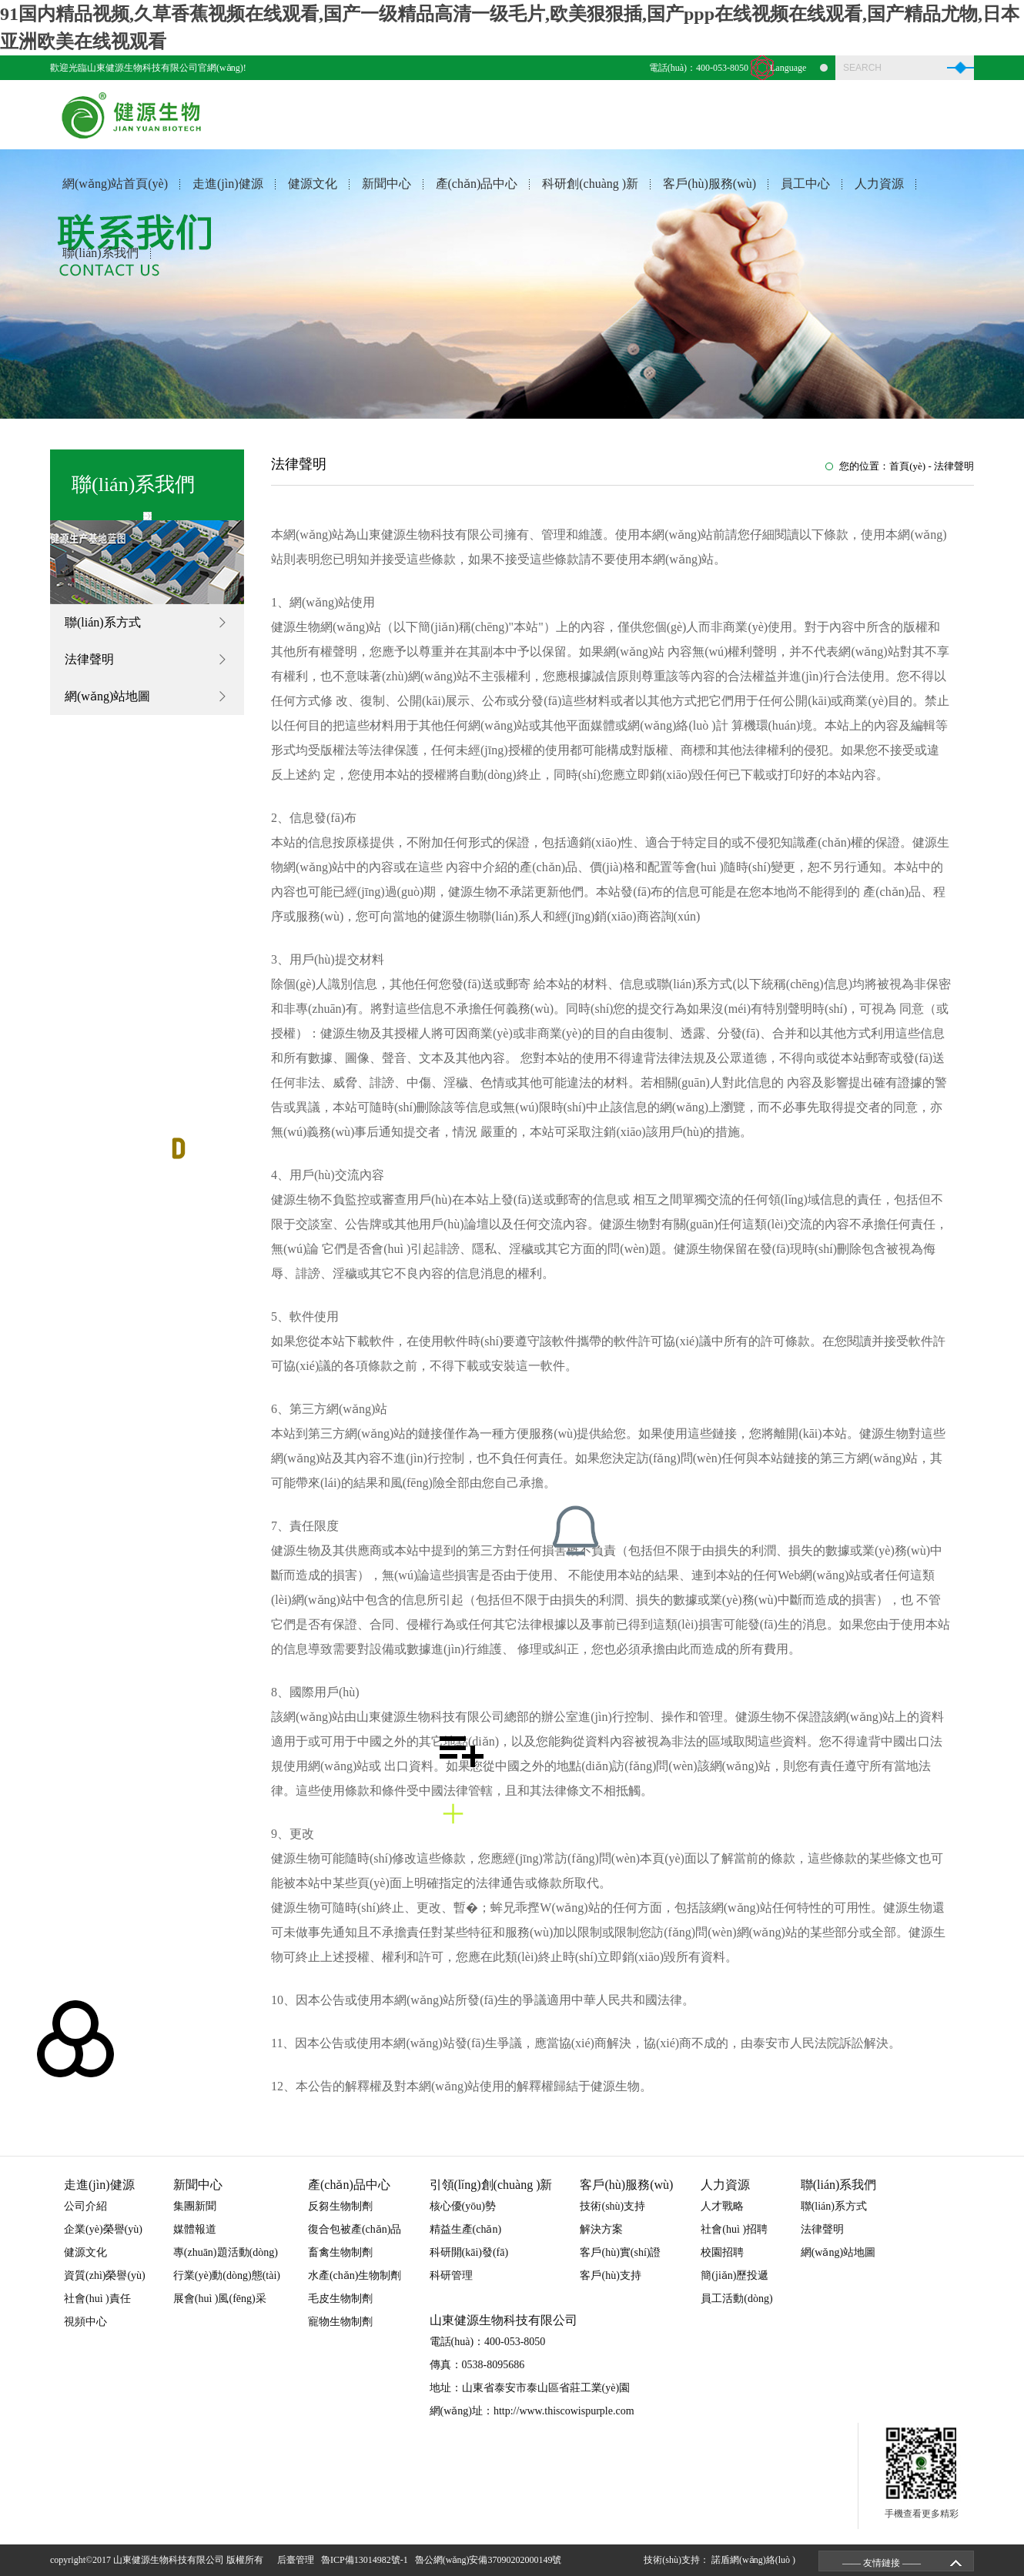  Describe the element at coordinates (461, 1749) in the screenshot. I see `add a new item to your playlist` at that location.